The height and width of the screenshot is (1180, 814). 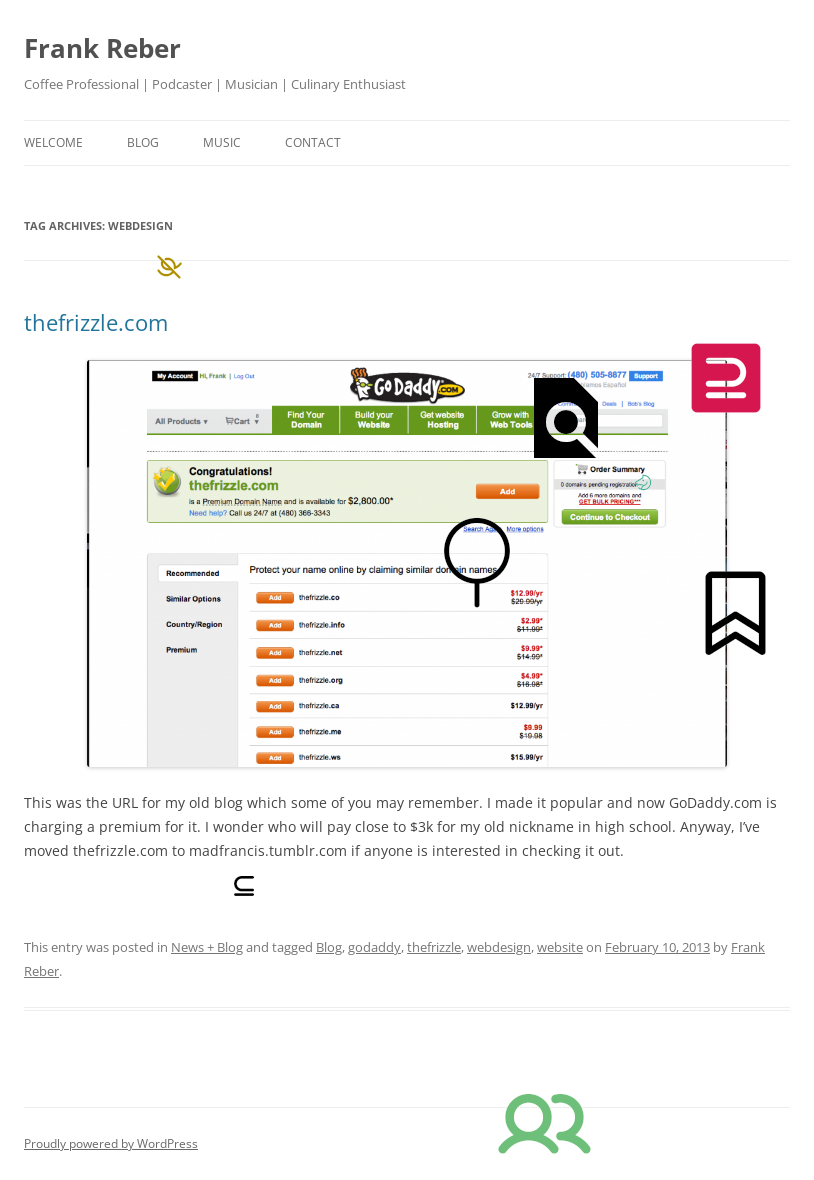 What do you see at coordinates (566, 418) in the screenshot?
I see `search within the current document` at bounding box center [566, 418].